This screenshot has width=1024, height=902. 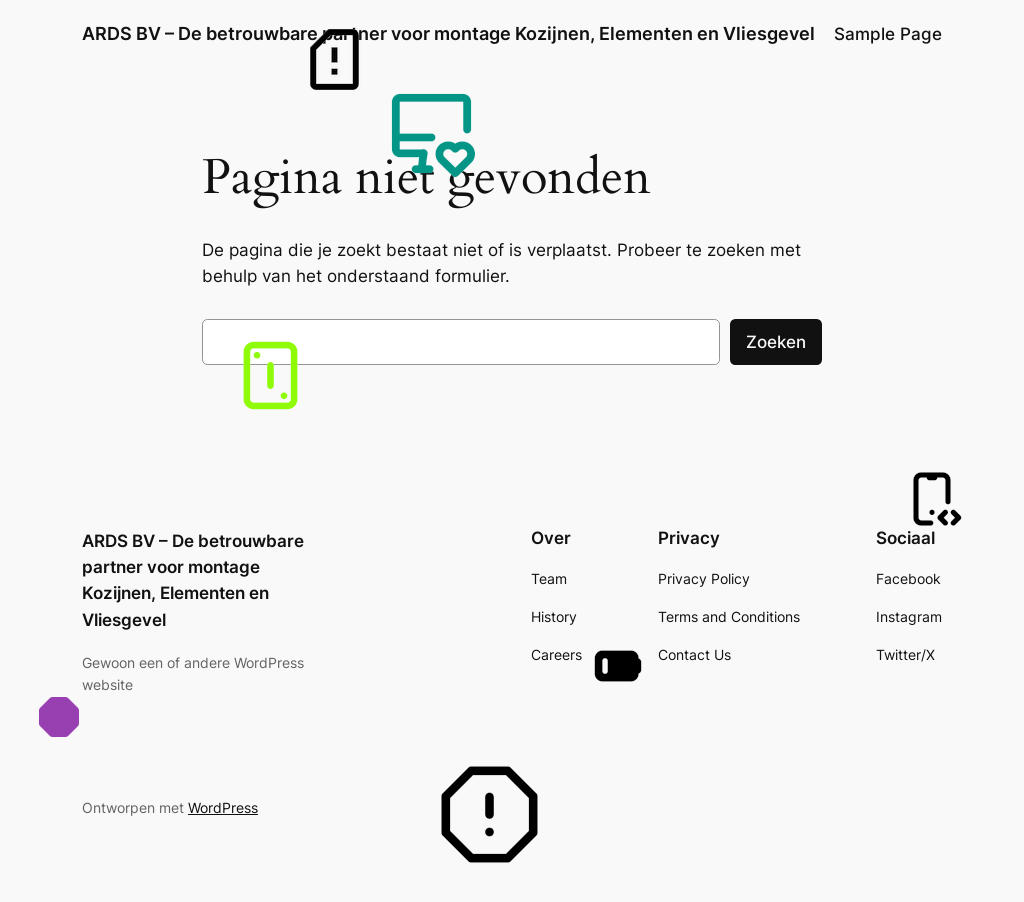 What do you see at coordinates (334, 59) in the screenshot?
I see `sd card storage warning or error` at bounding box center [334, 59].